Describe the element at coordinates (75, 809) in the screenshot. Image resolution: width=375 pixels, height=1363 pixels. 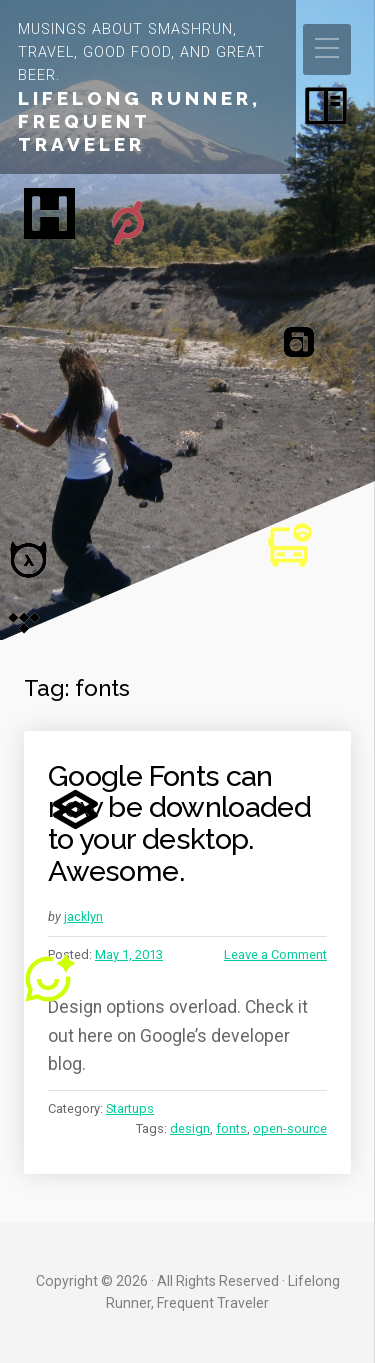
I see `gradio logo - open source machine learning interface framework` at that location.